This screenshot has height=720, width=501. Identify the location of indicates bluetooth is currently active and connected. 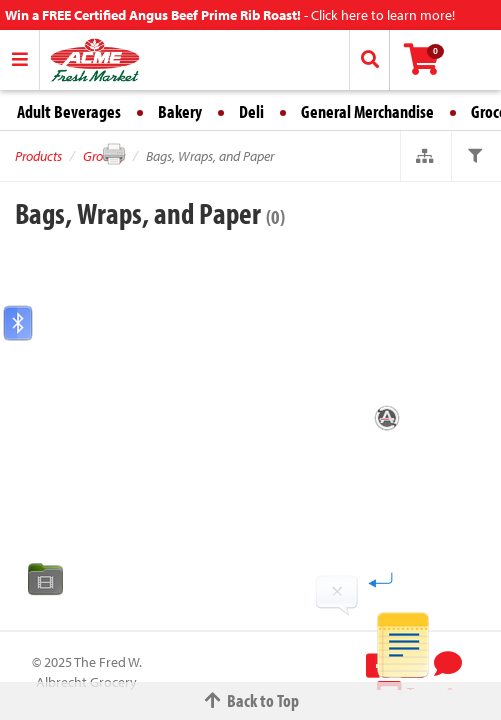
(18, 323).